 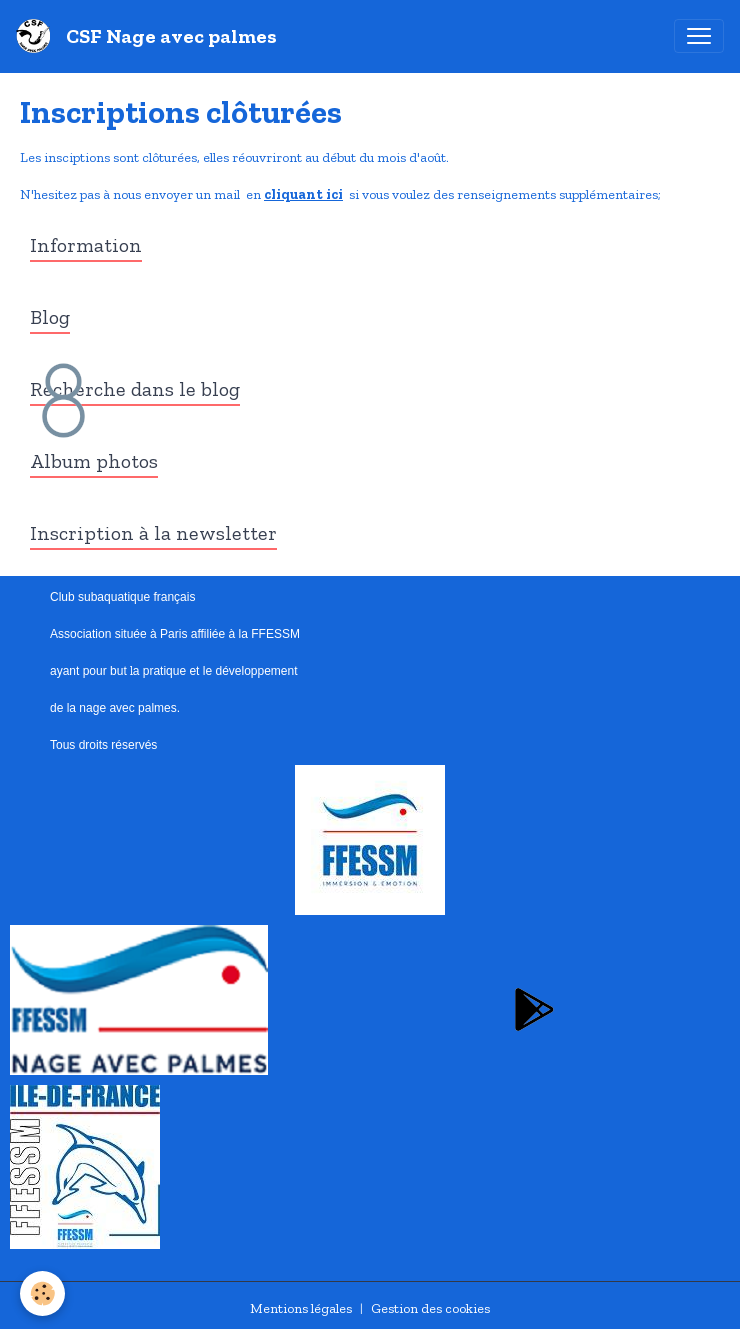 What do you see at coordinates (63, 400) in the screenshot?
I see `indicates the number eight in a list or sequence` at bounding box center [63, 400].